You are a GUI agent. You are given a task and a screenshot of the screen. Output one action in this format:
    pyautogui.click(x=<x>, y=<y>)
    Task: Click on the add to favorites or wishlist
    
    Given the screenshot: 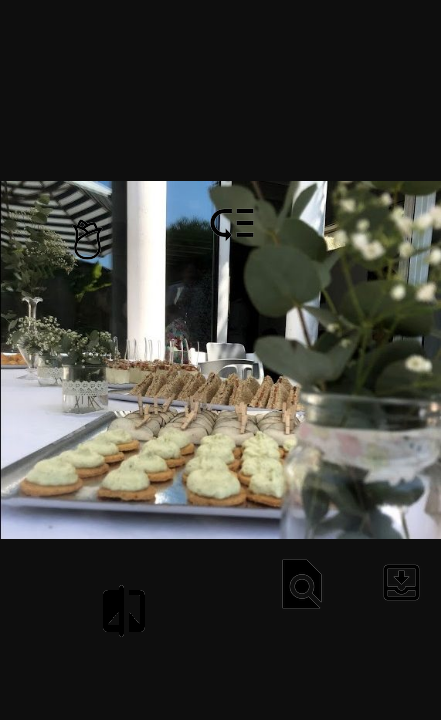 What is the action you would take?
    pyautogui.click(x=87, y=239)
    